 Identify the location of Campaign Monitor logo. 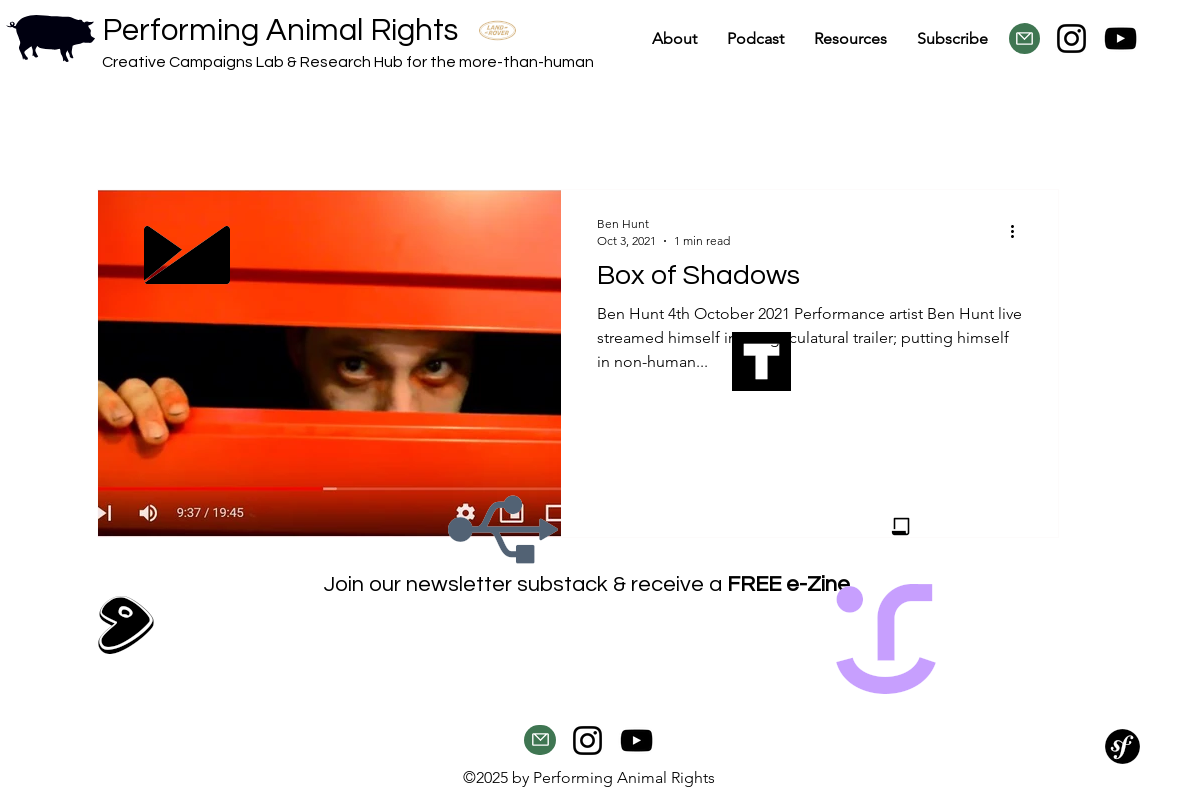
(187, 255).